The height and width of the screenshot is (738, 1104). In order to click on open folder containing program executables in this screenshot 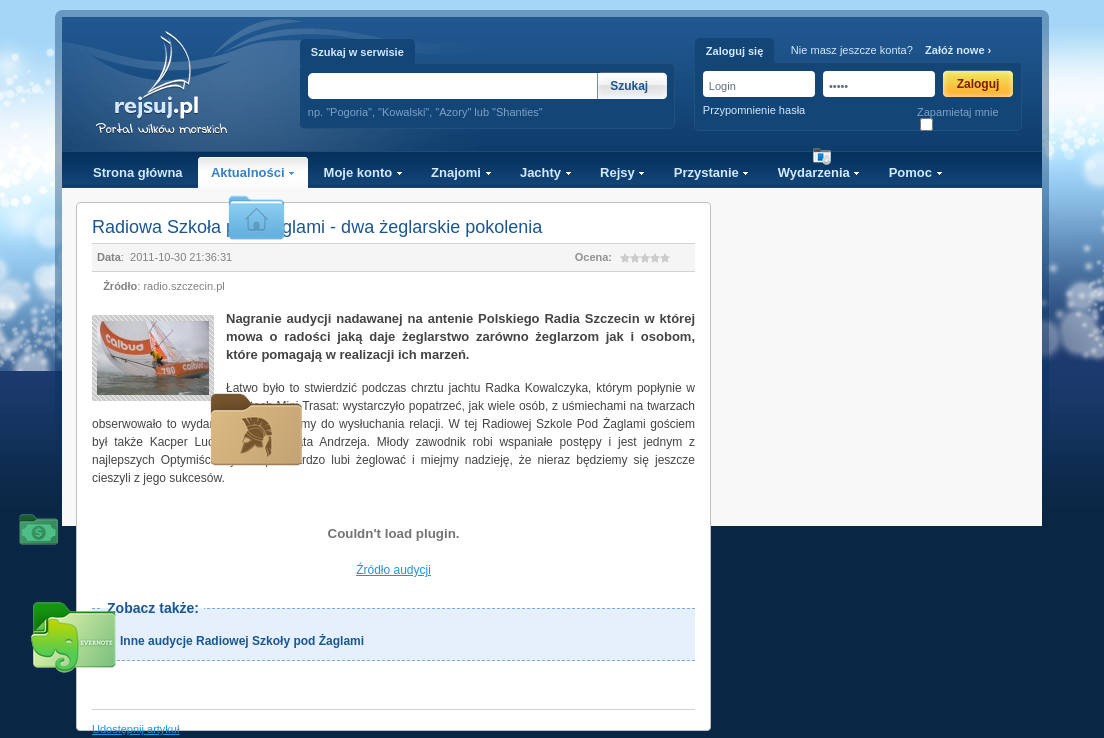, I will do `click(822, 156)`.